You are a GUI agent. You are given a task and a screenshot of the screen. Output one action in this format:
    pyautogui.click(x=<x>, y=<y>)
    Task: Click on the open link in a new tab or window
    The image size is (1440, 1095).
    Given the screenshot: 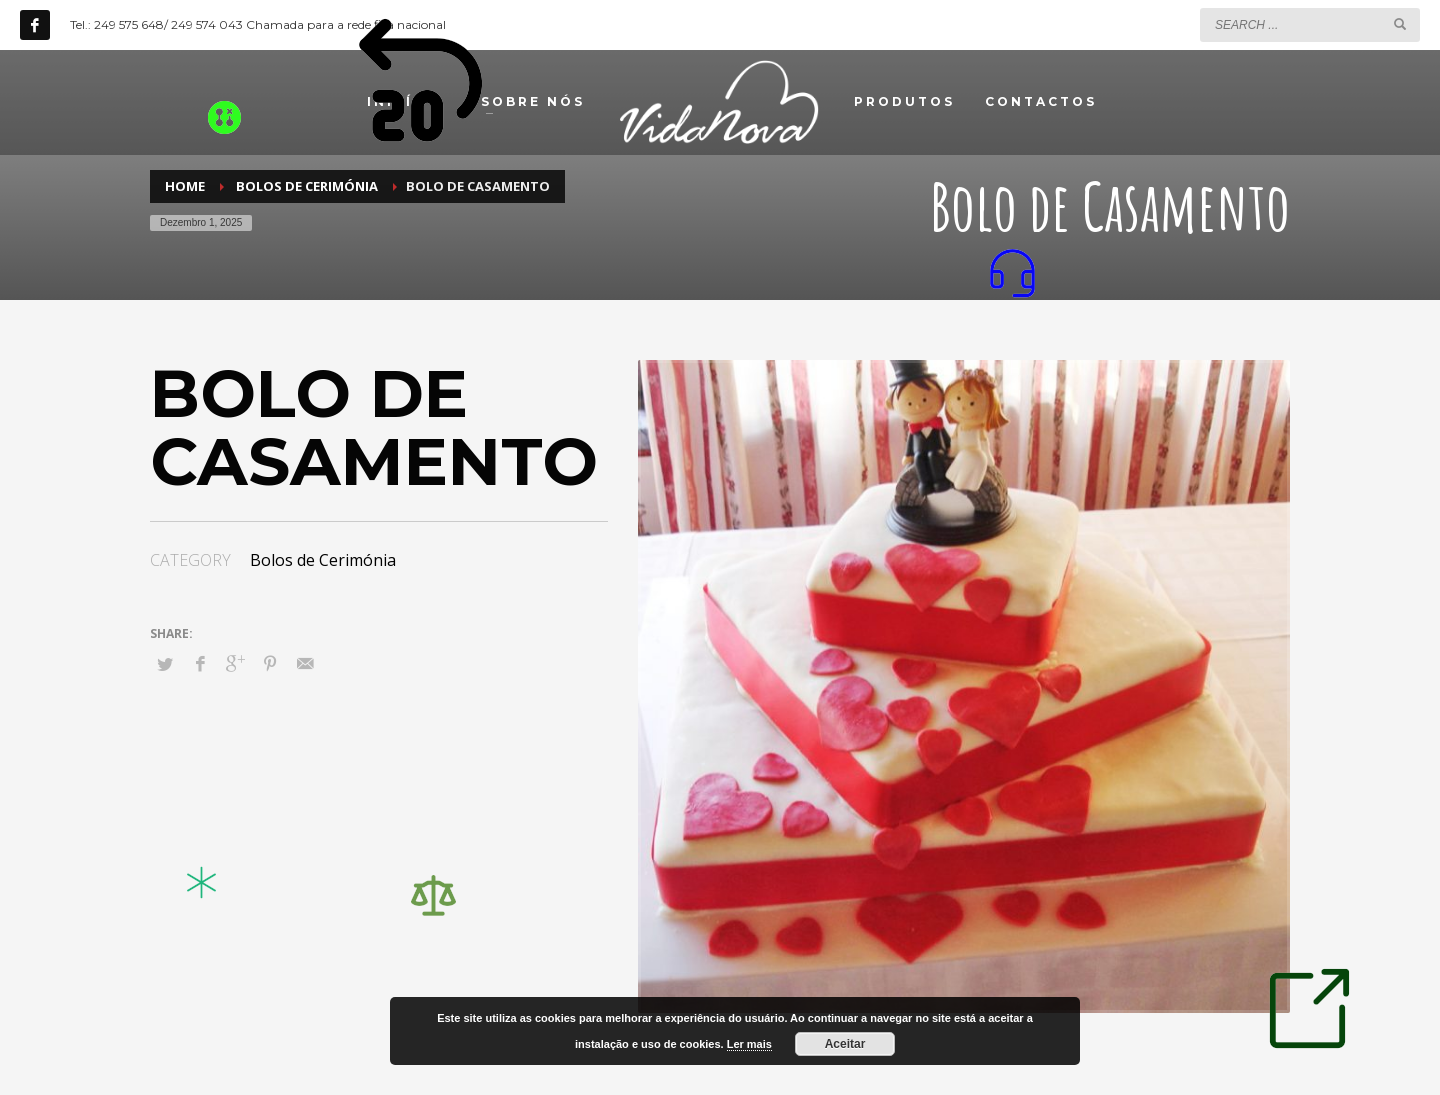 What is the action you would take?
    pyautogui.click(x=1307, y=1010)
    